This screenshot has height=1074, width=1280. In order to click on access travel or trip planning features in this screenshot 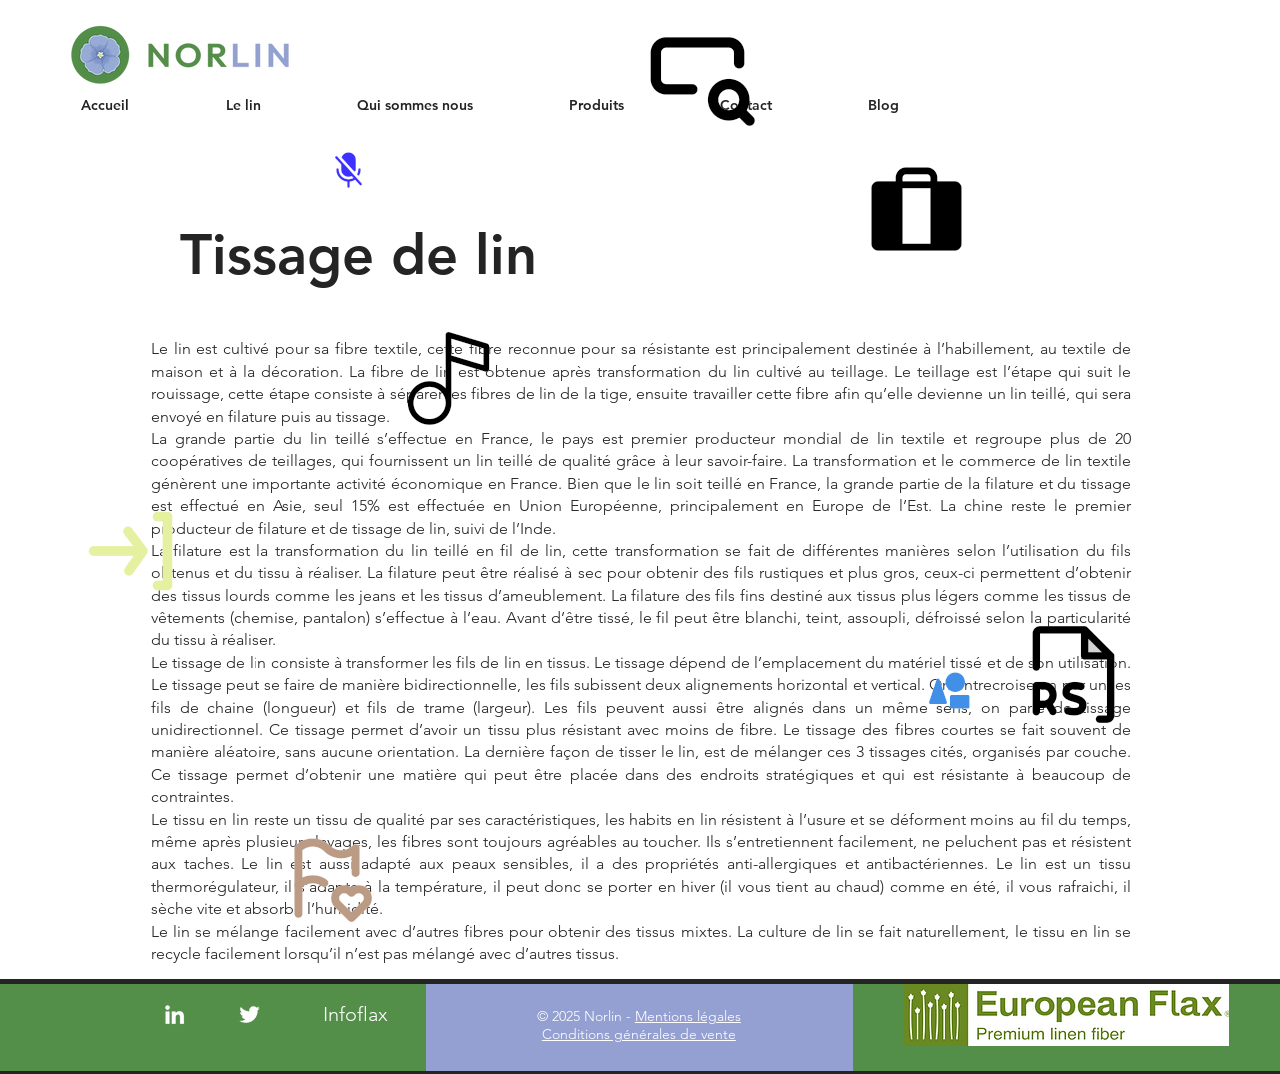, I will do `click(916, 212)`.